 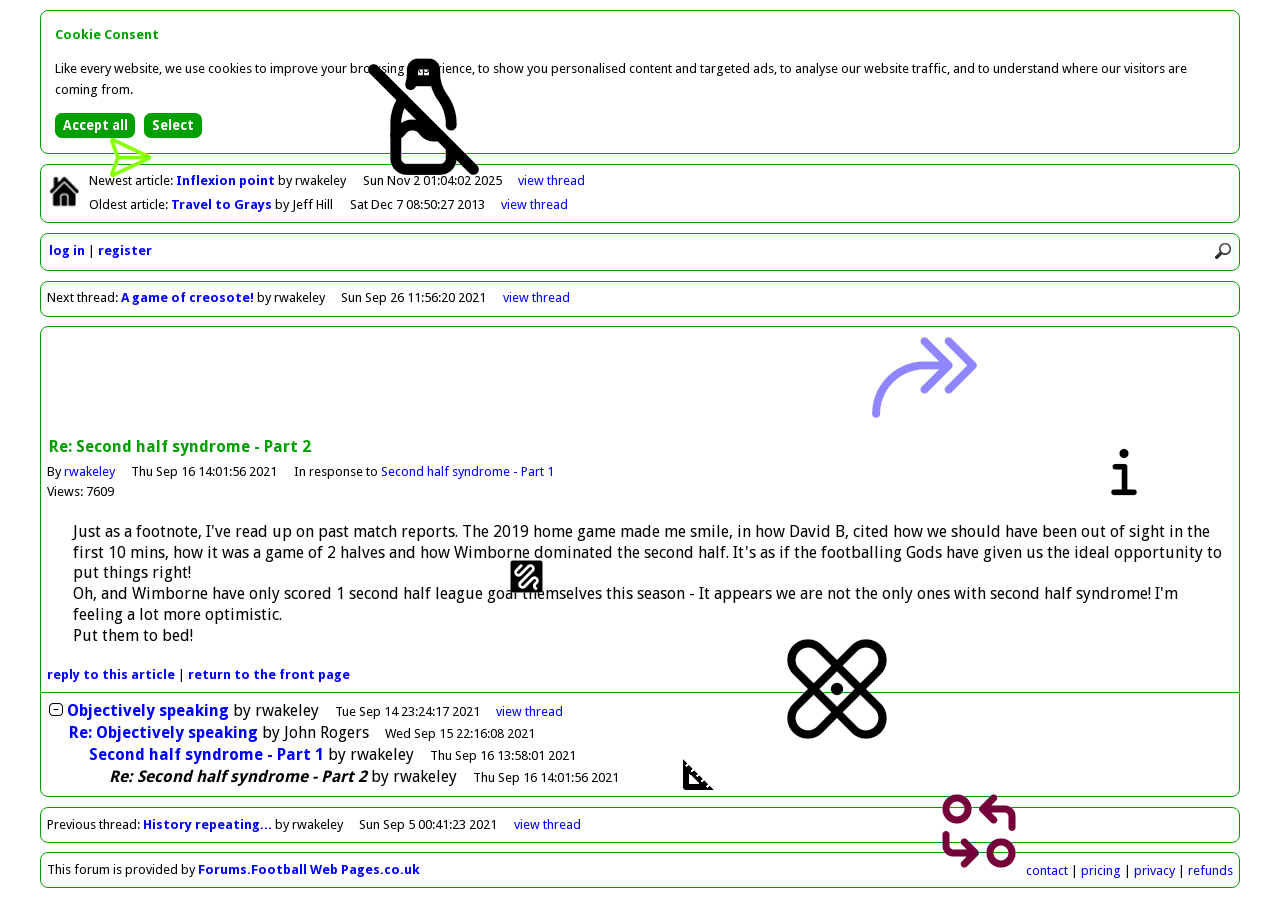 What do you see at coordinates (129, 157) in the screenshot?
I see `send a message` at bounding box center [129, 157].